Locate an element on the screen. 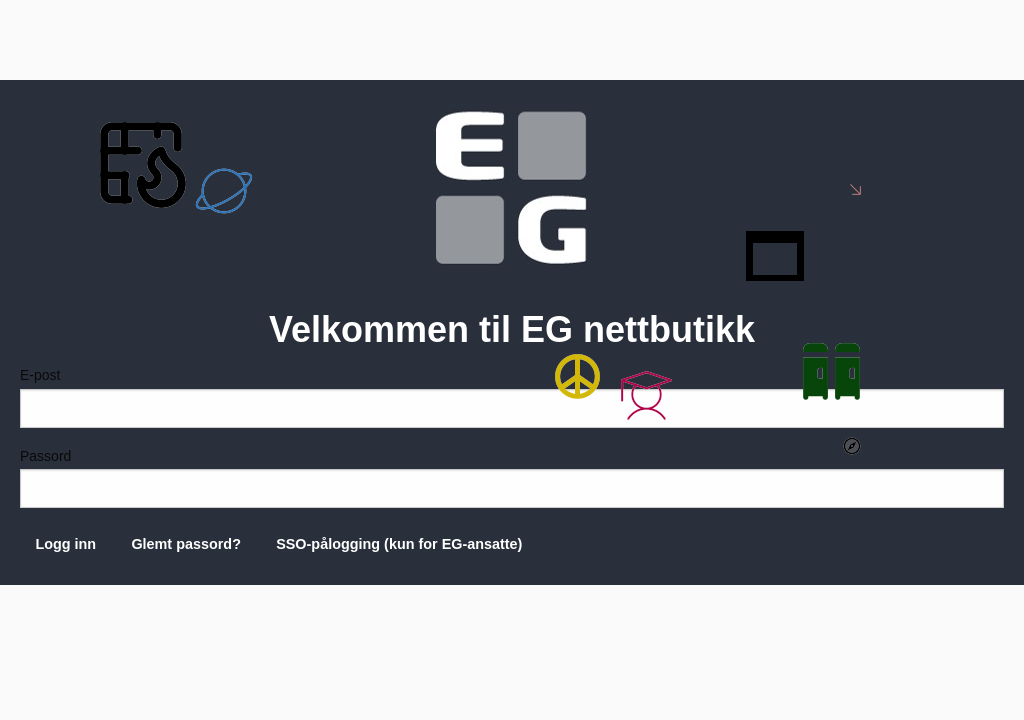 The image size is (1024, 720). navigate to the next item diagonally is located at coordinates (855, 189).